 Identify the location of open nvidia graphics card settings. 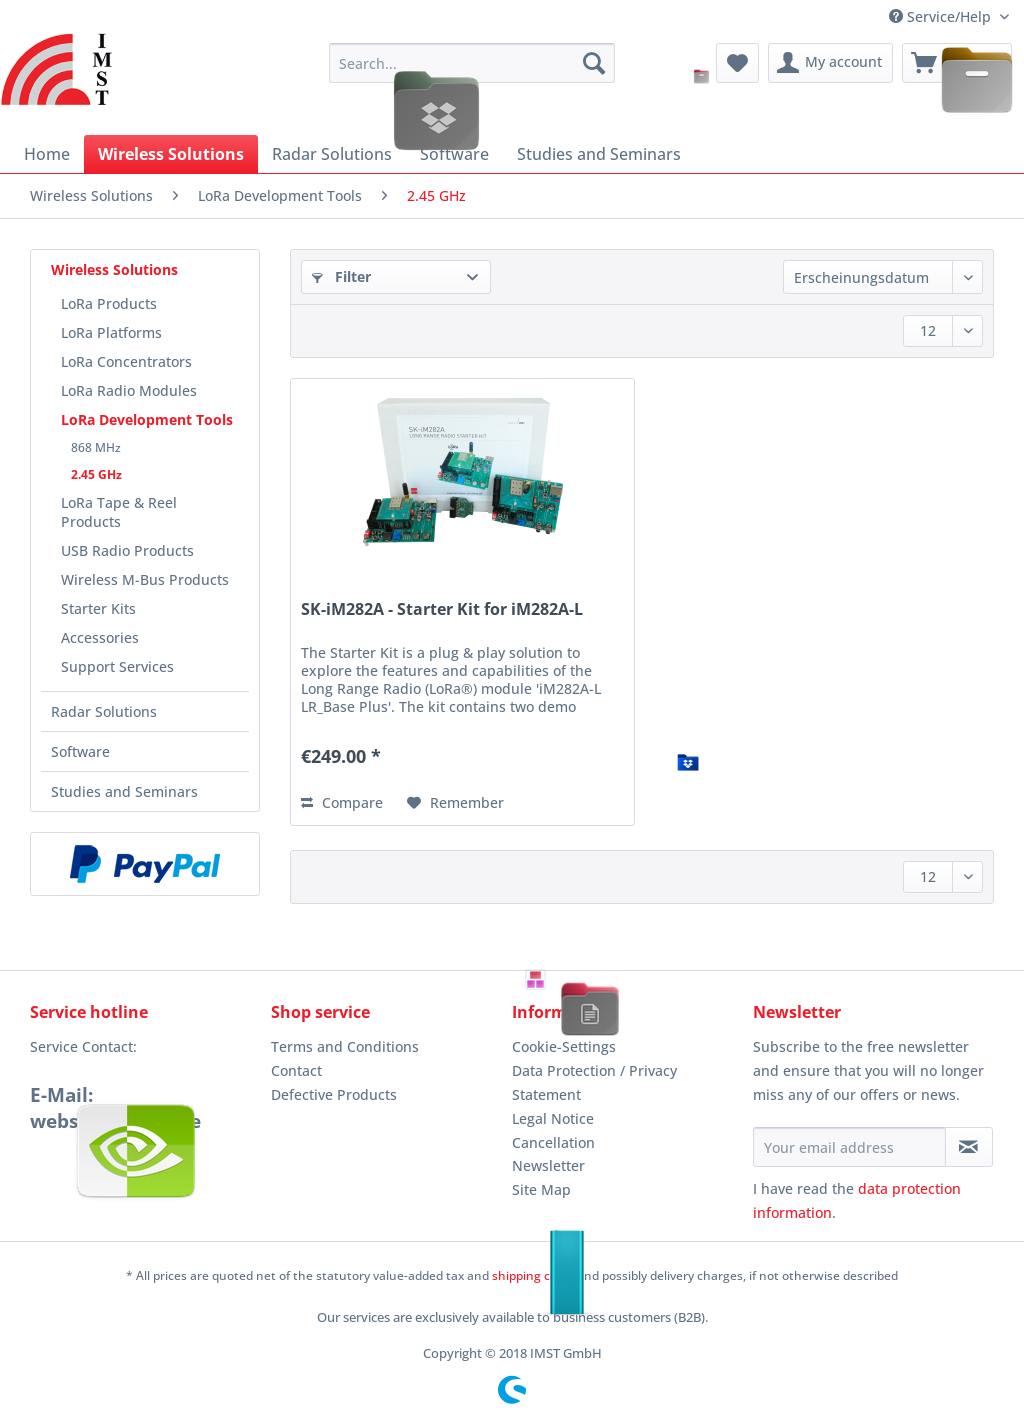
(136, 1151).